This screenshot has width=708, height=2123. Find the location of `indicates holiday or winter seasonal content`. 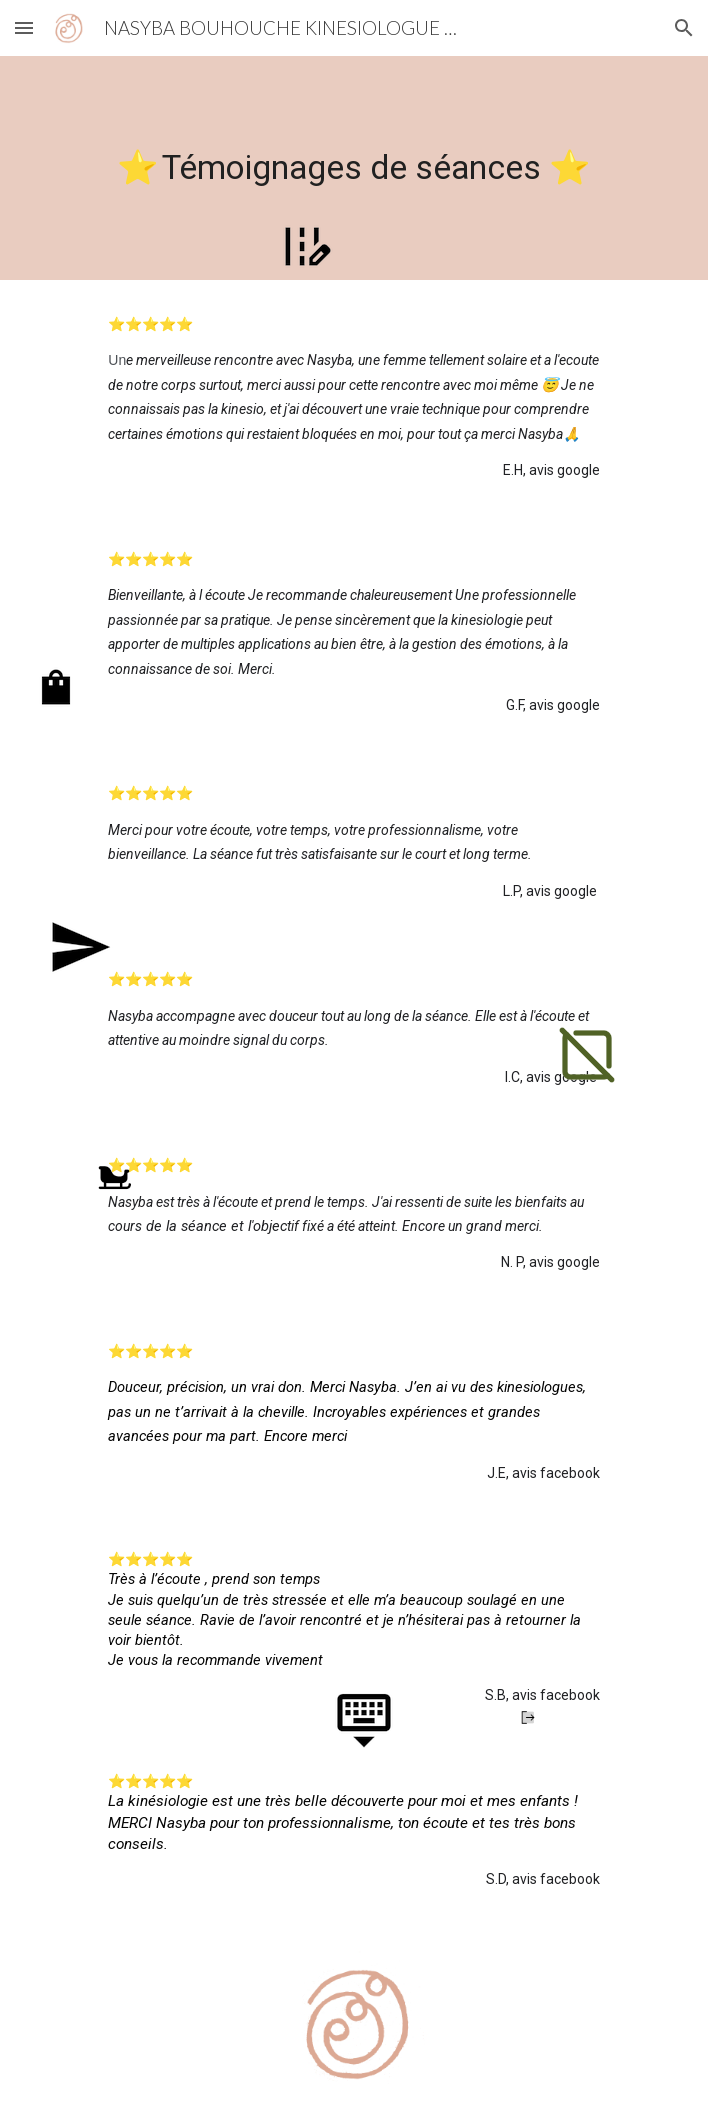

indicates holiday or winter seasonal content is located at coordinates (114, 1178).